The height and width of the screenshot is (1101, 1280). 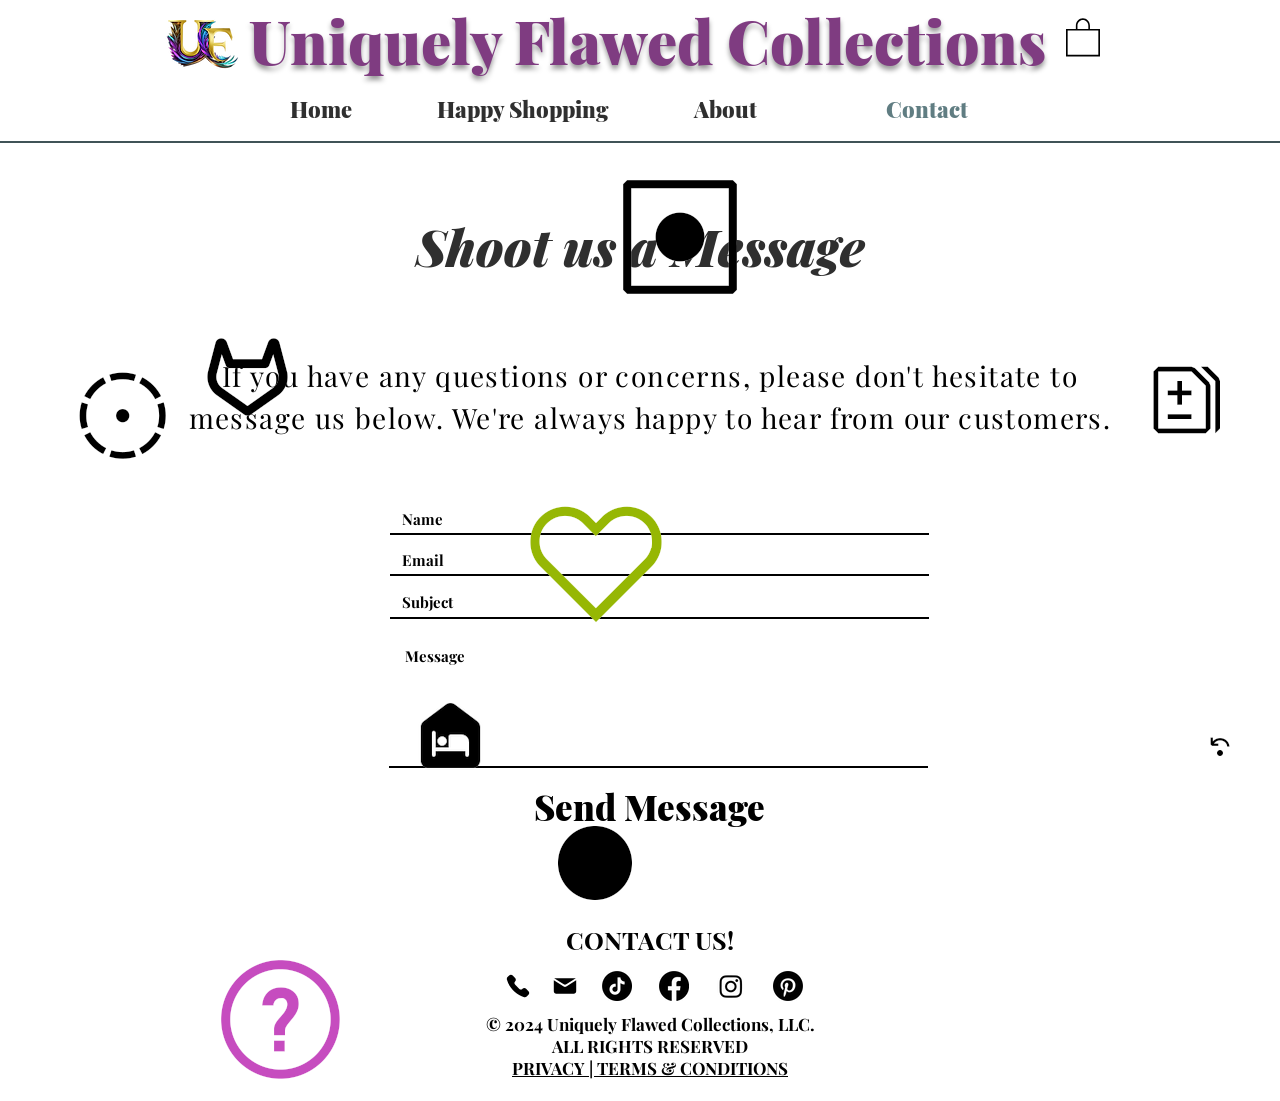 What do you see at coordinates (596, 563) in the screenshot?
I see `add to favorites` at bounding box center [596, 563].